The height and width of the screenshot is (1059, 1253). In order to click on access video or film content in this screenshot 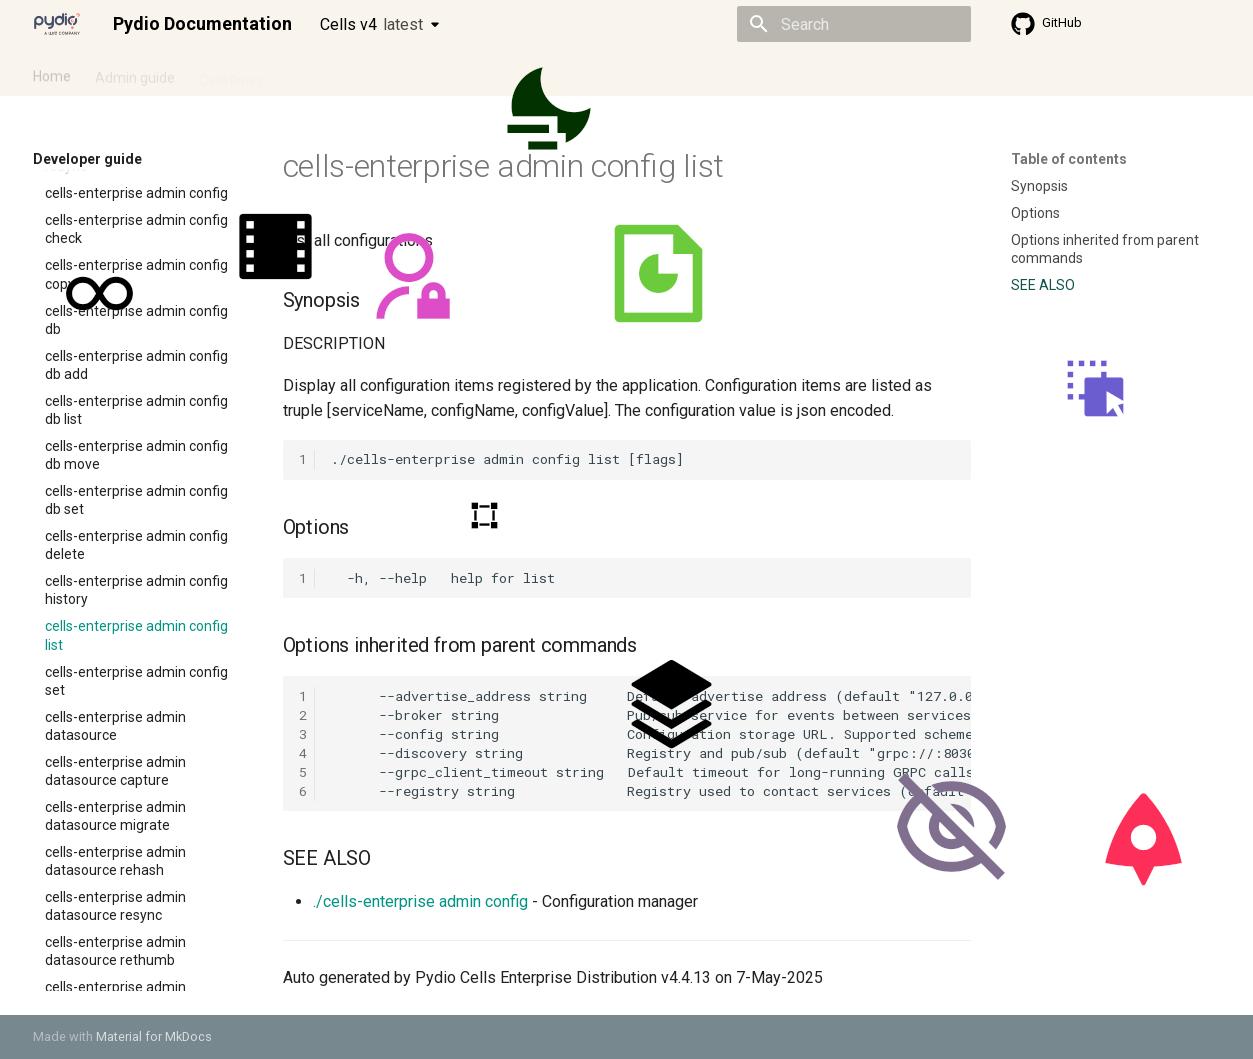, I will do `click(275, 246)`.